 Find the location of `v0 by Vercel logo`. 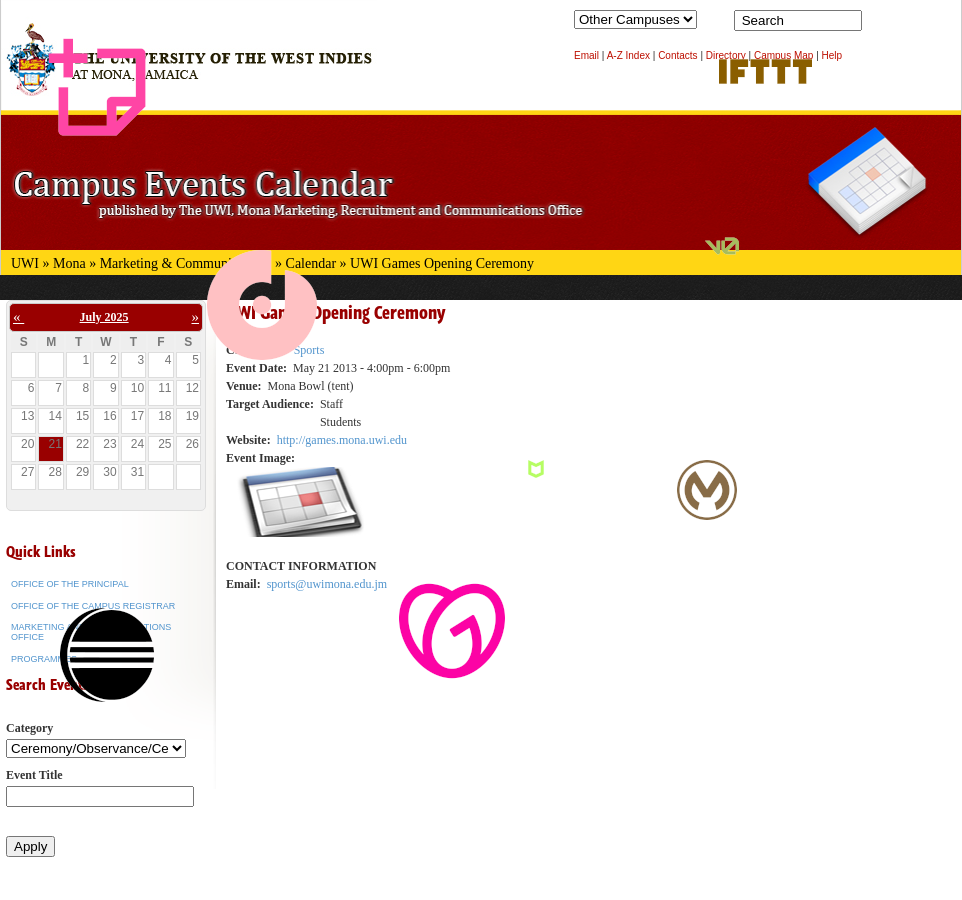

v0 by Vercel logo is located at coordinates (722, 246).